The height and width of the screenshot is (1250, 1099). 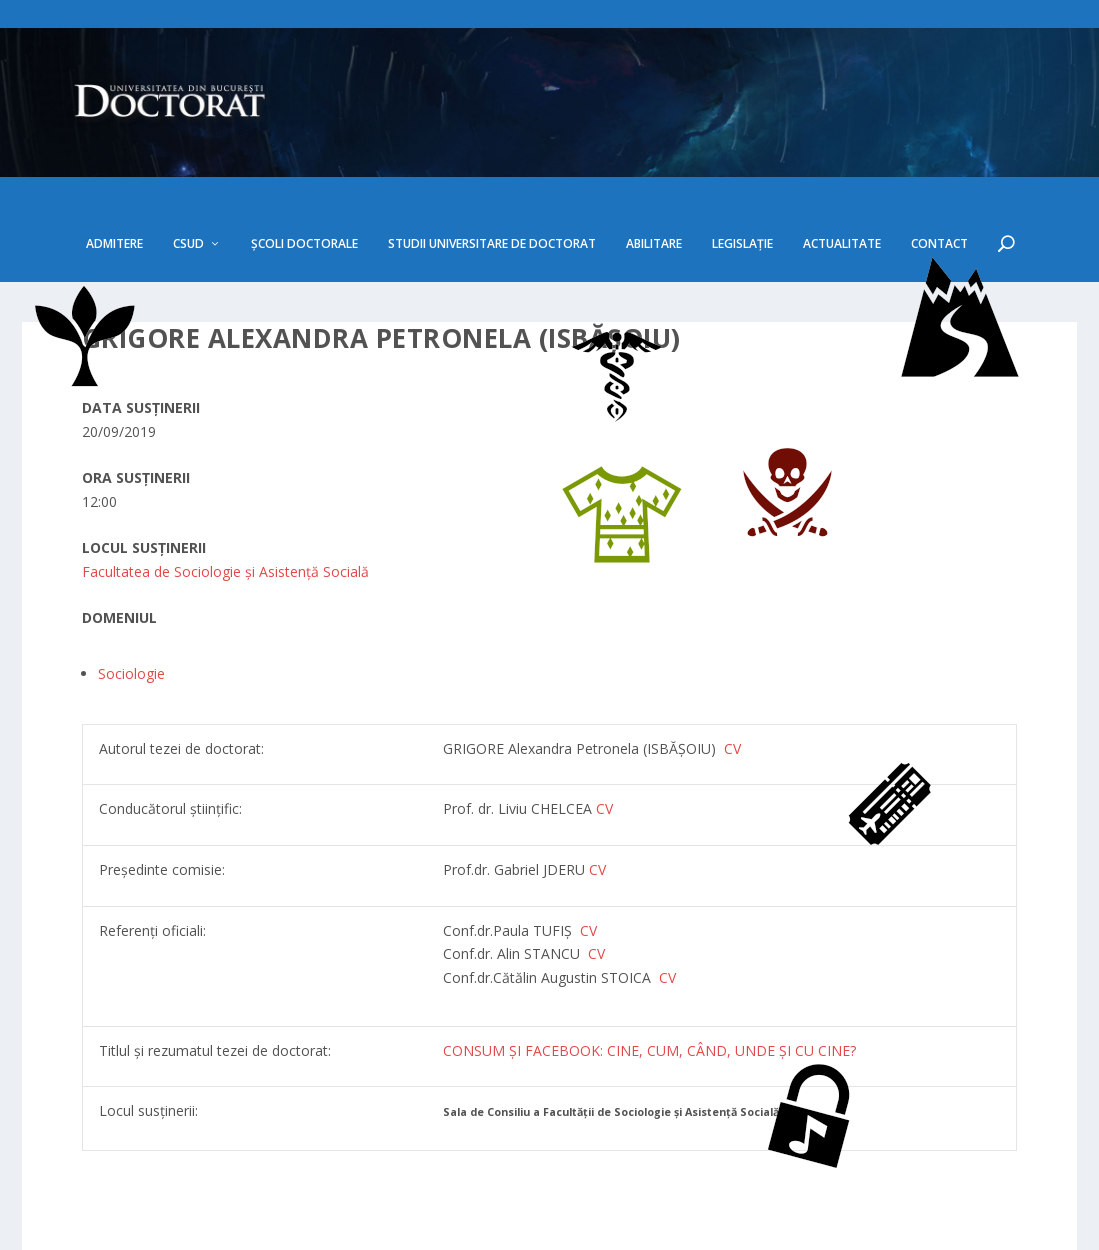 I want to click on indicates pirate or seafaring game mode, so click(x=787, y=492).